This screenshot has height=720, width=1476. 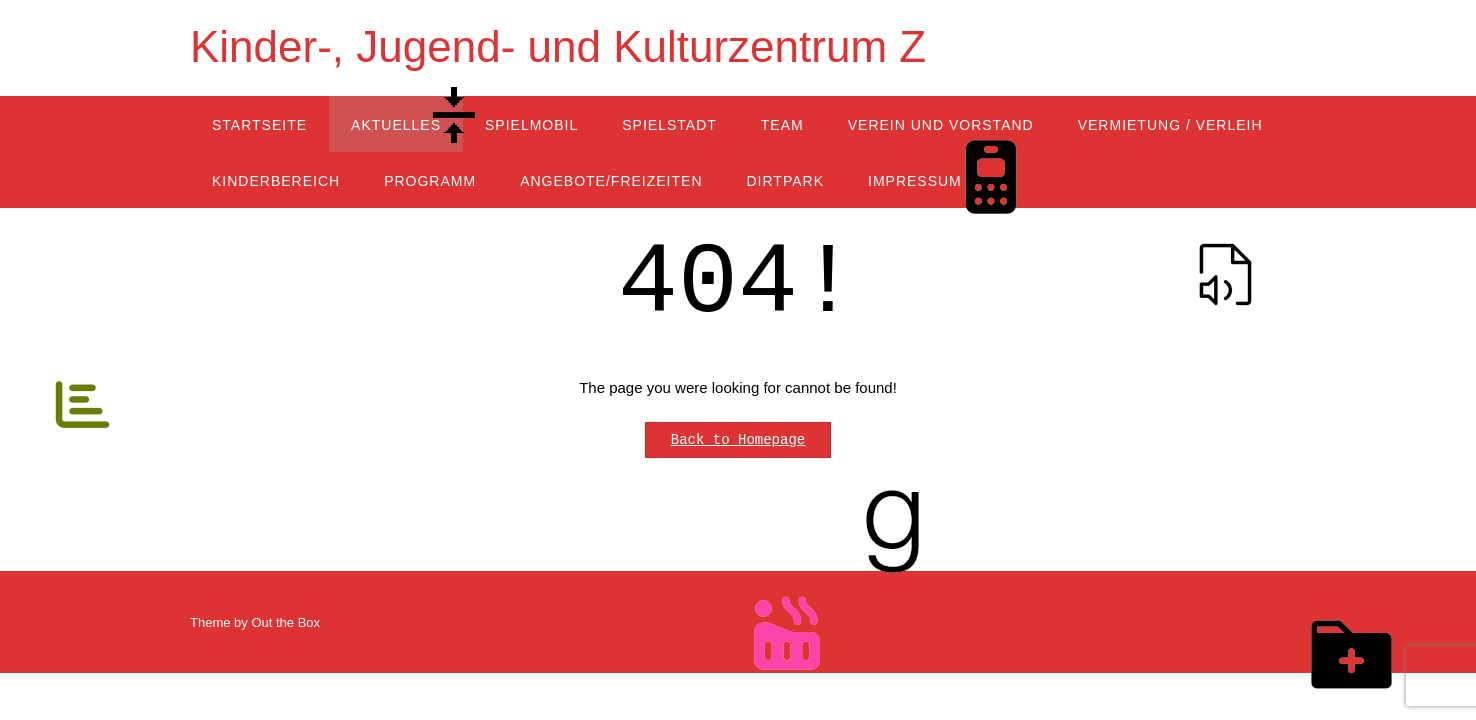 I want to click on view analytics or statistics, so click(x=82, y=404).